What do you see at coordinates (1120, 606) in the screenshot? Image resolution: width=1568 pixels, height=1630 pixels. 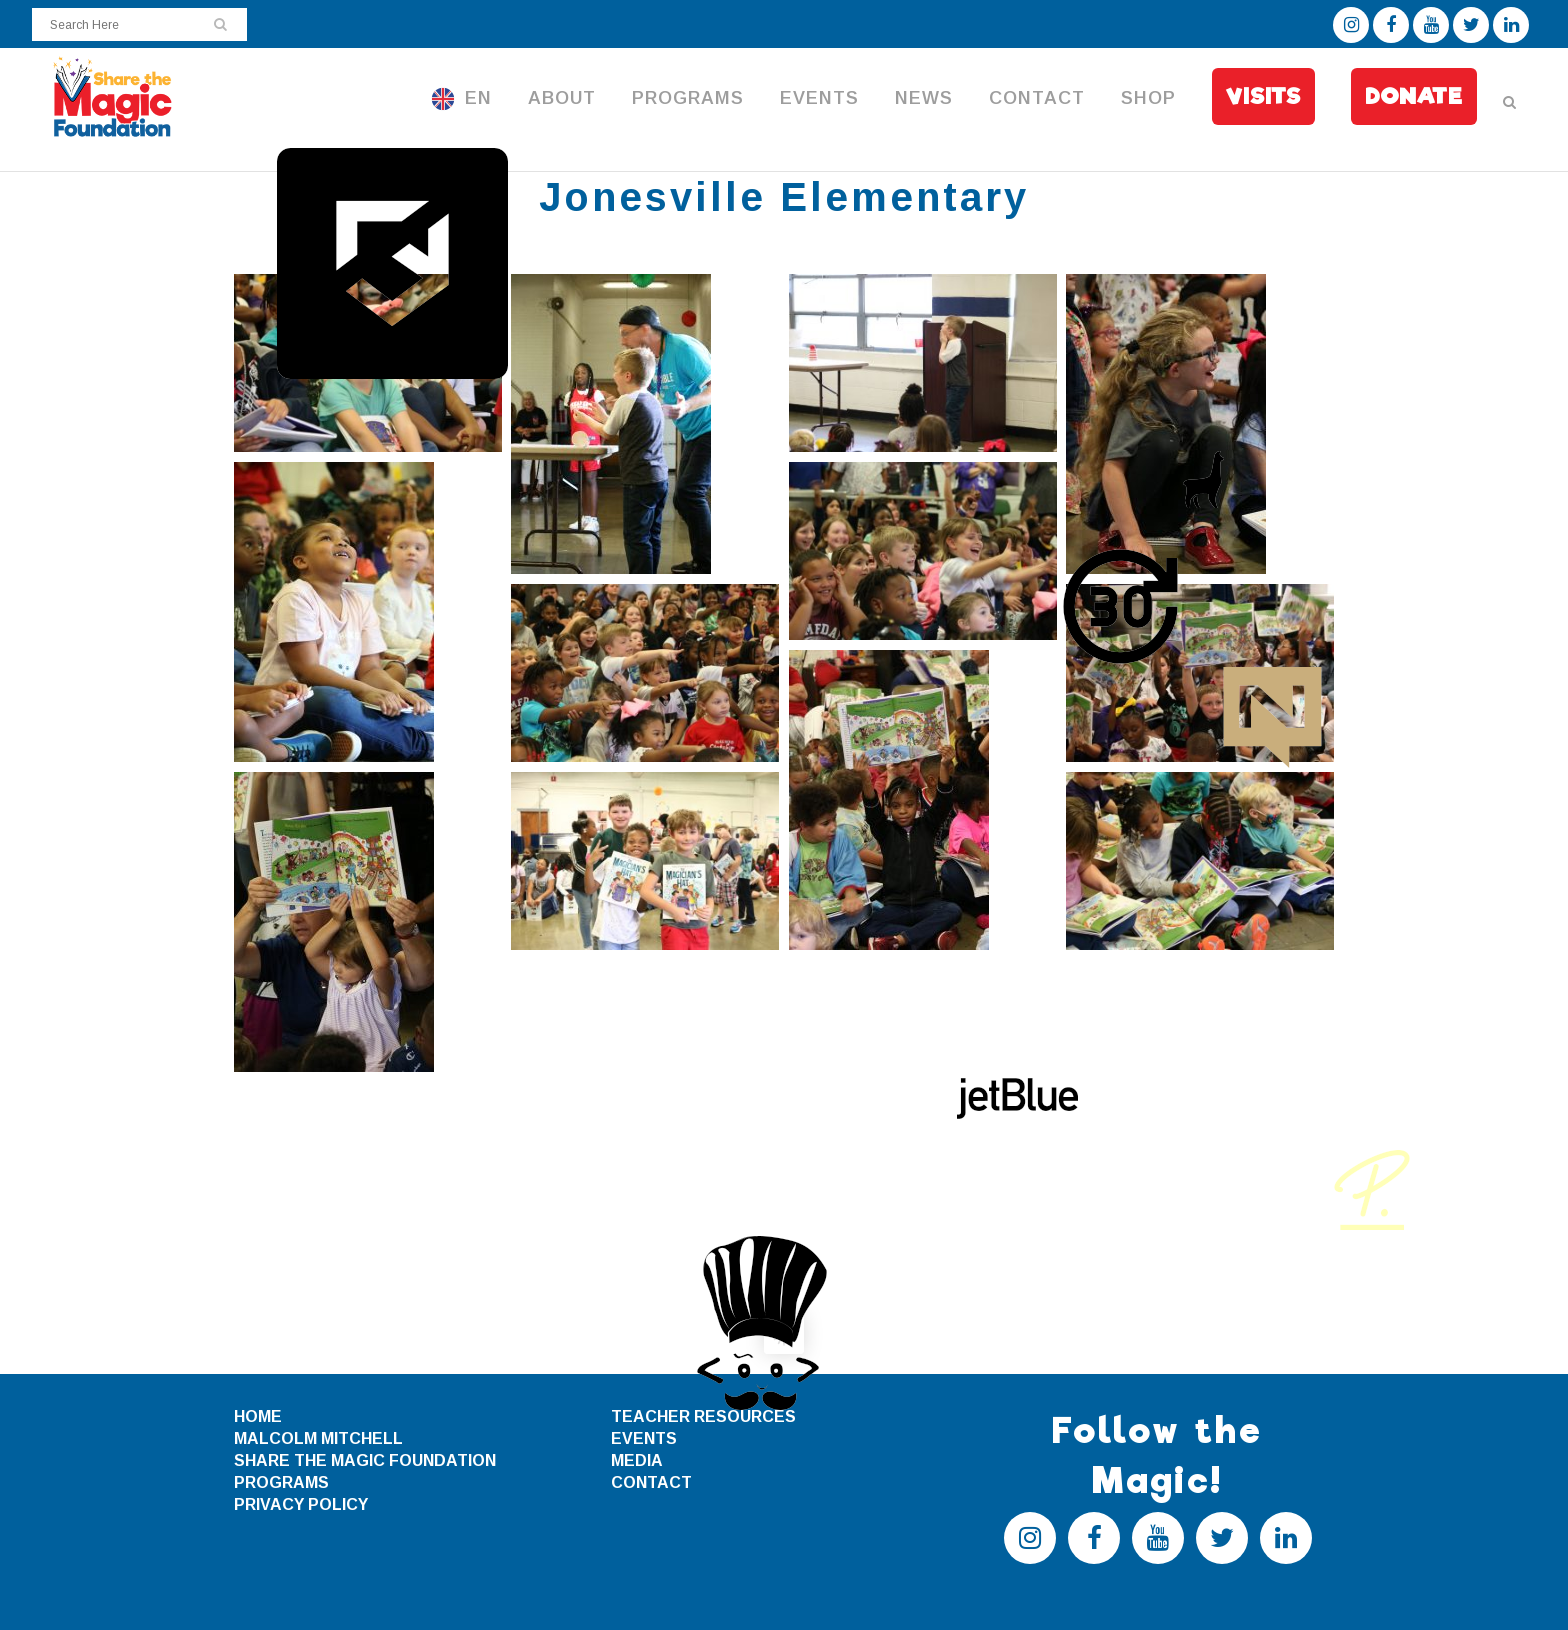 I see `skip forward 30 seconds` at bounding box center [1120, 606].